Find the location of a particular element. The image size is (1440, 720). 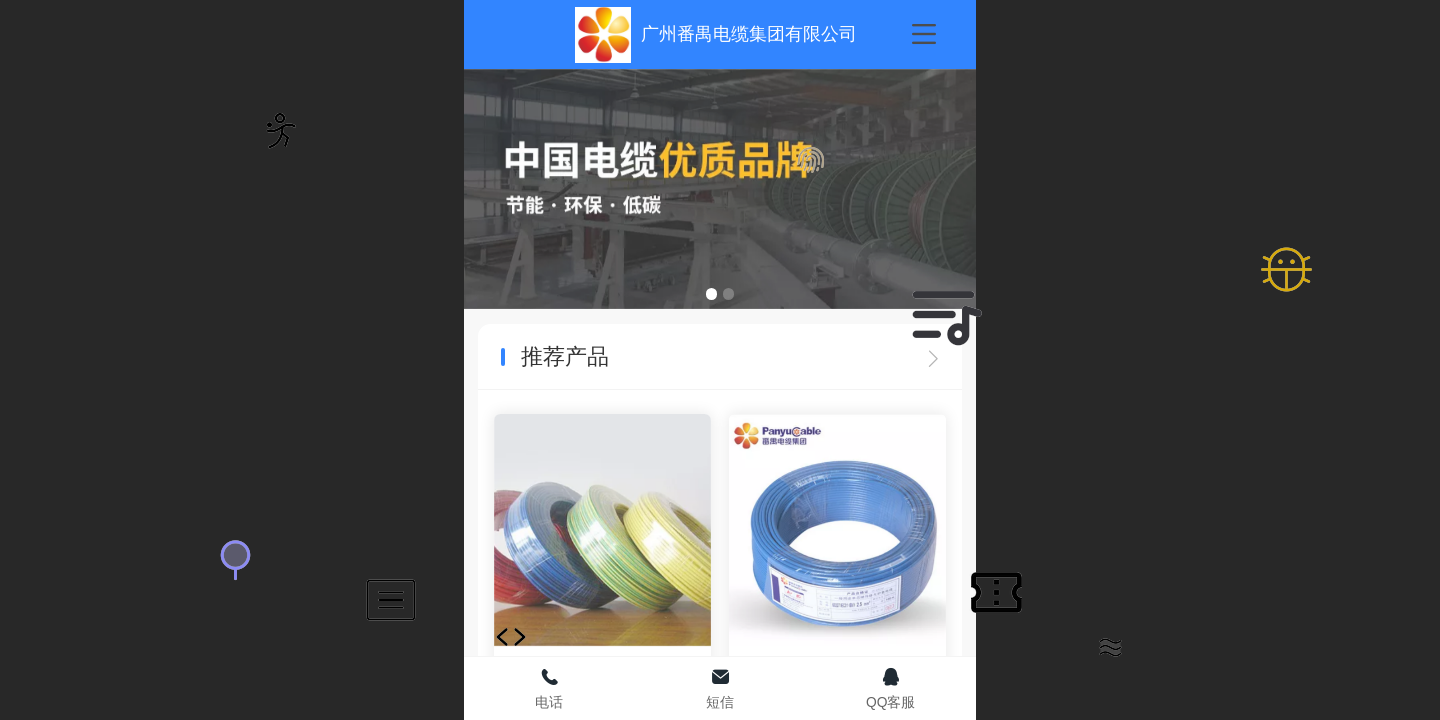

select neuter or non-binary gender option is located at coordinates (235, 559).